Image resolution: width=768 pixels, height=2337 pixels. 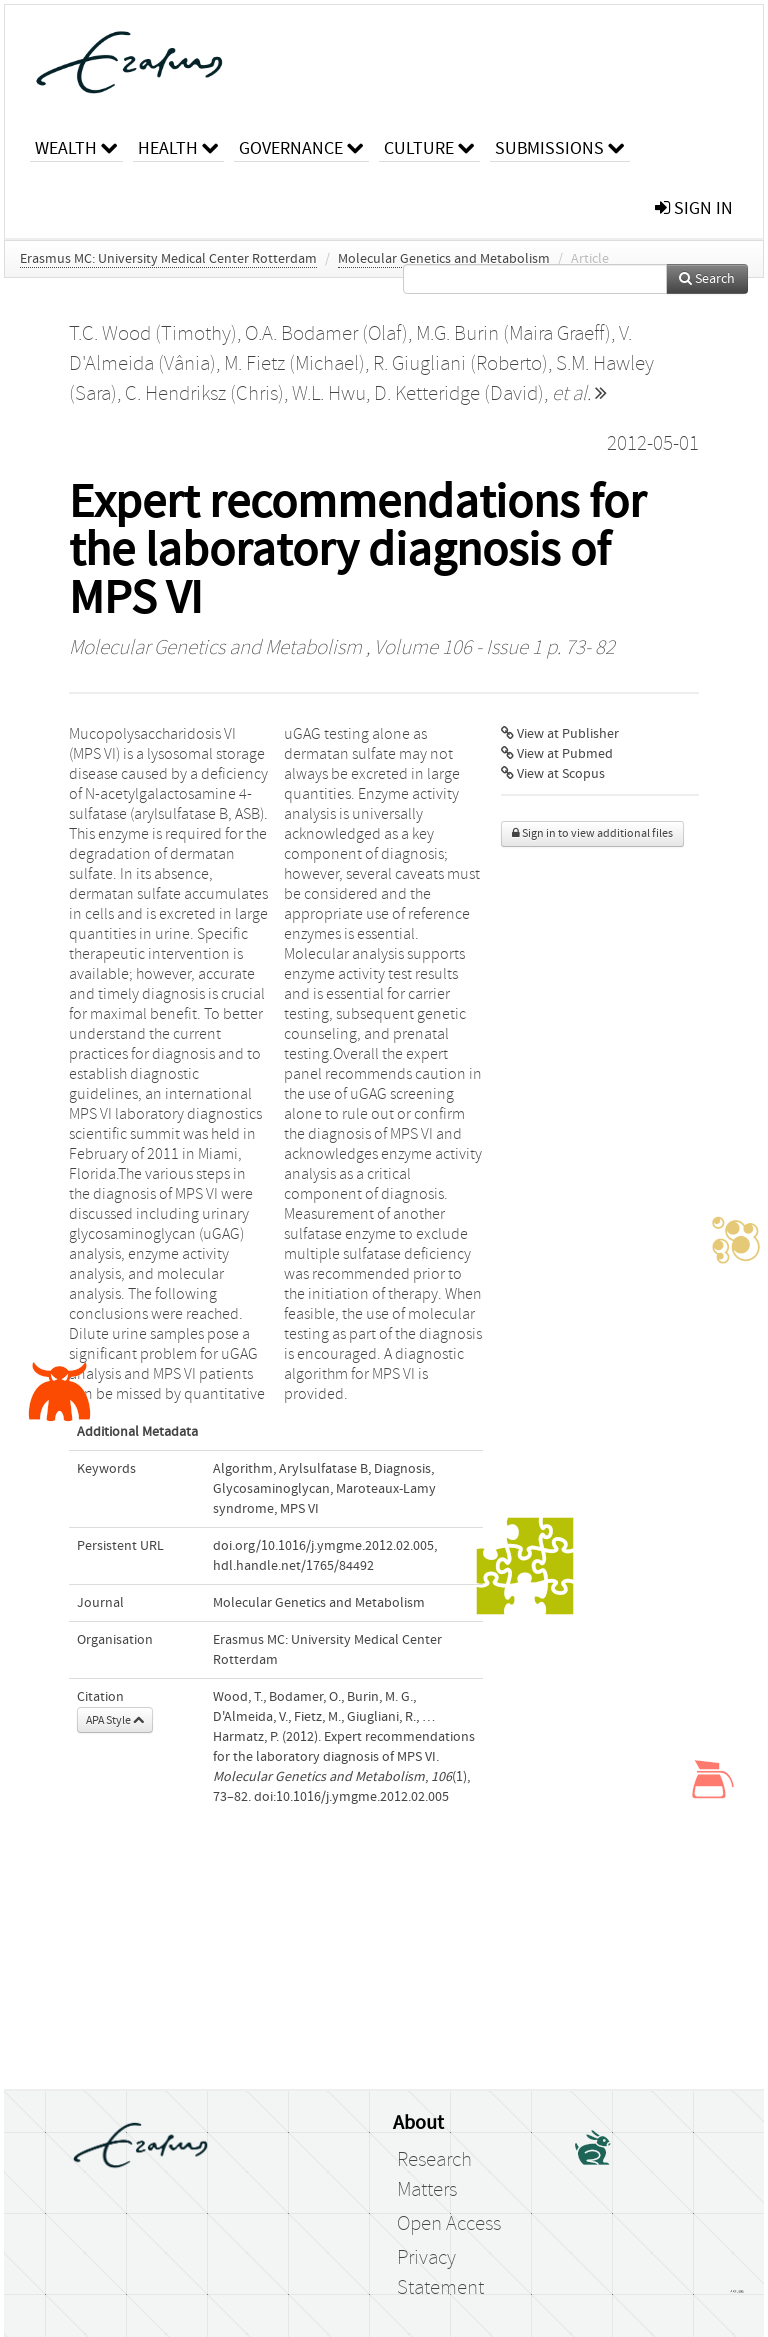 What do you see at coordinates (713, 1779) in the screenshot?
I see `indicates coffee is available or brewing` at bounding box center [713, 1779].